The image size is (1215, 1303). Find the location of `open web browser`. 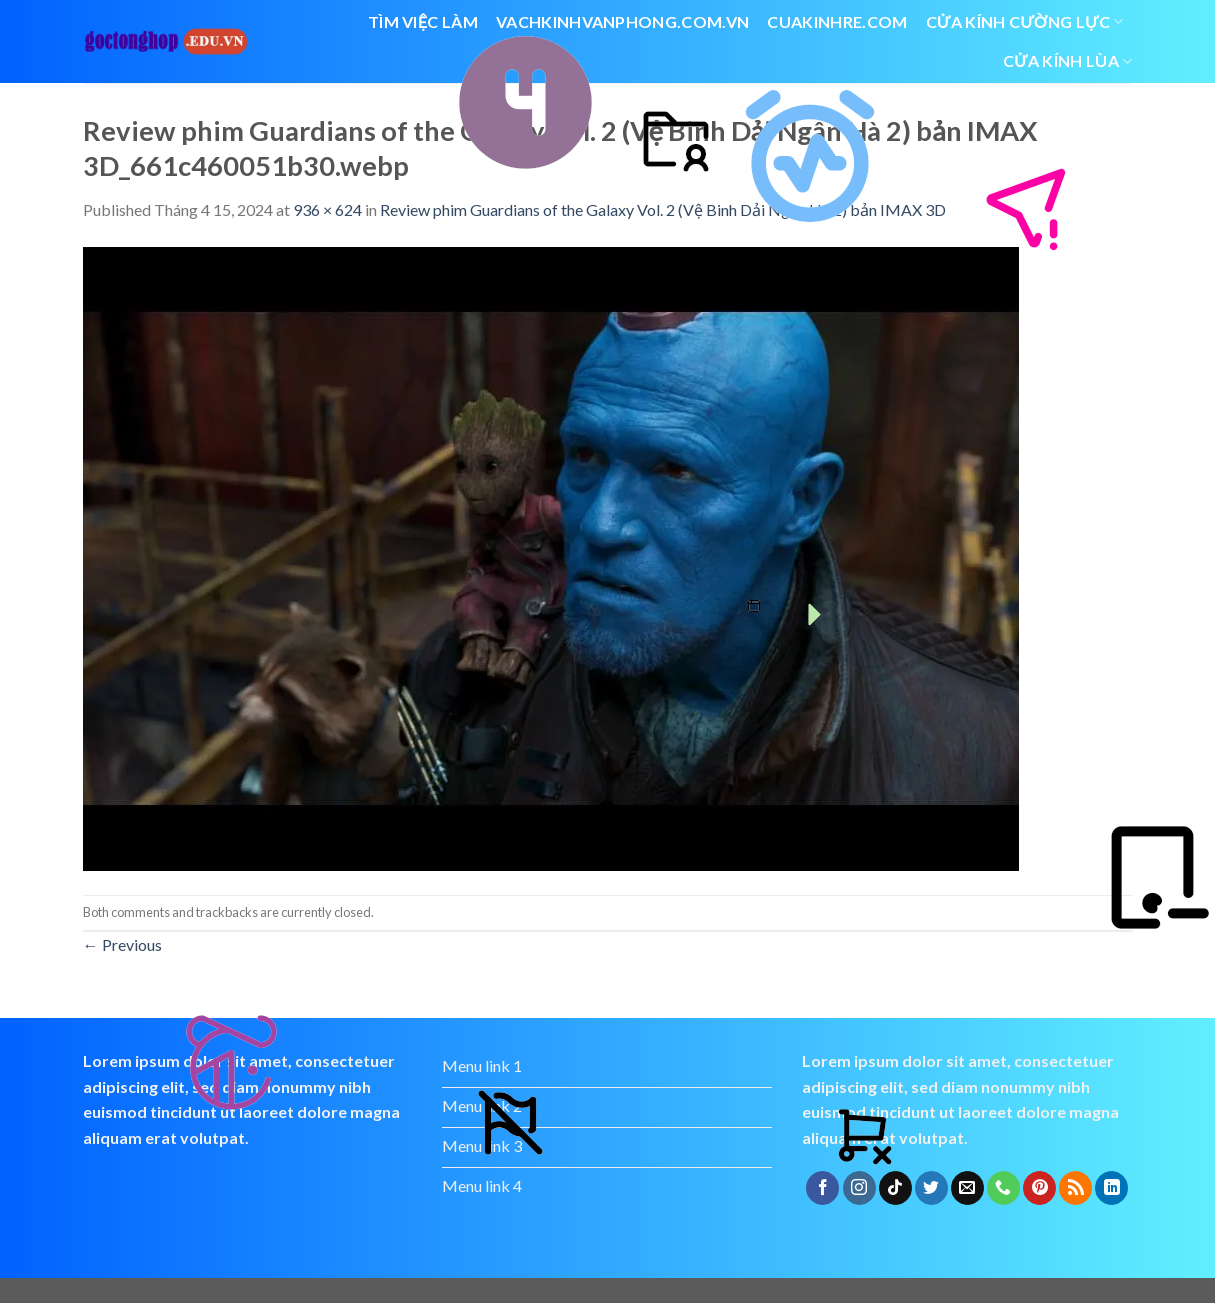

open web browser is located at coordinates (754, 606).